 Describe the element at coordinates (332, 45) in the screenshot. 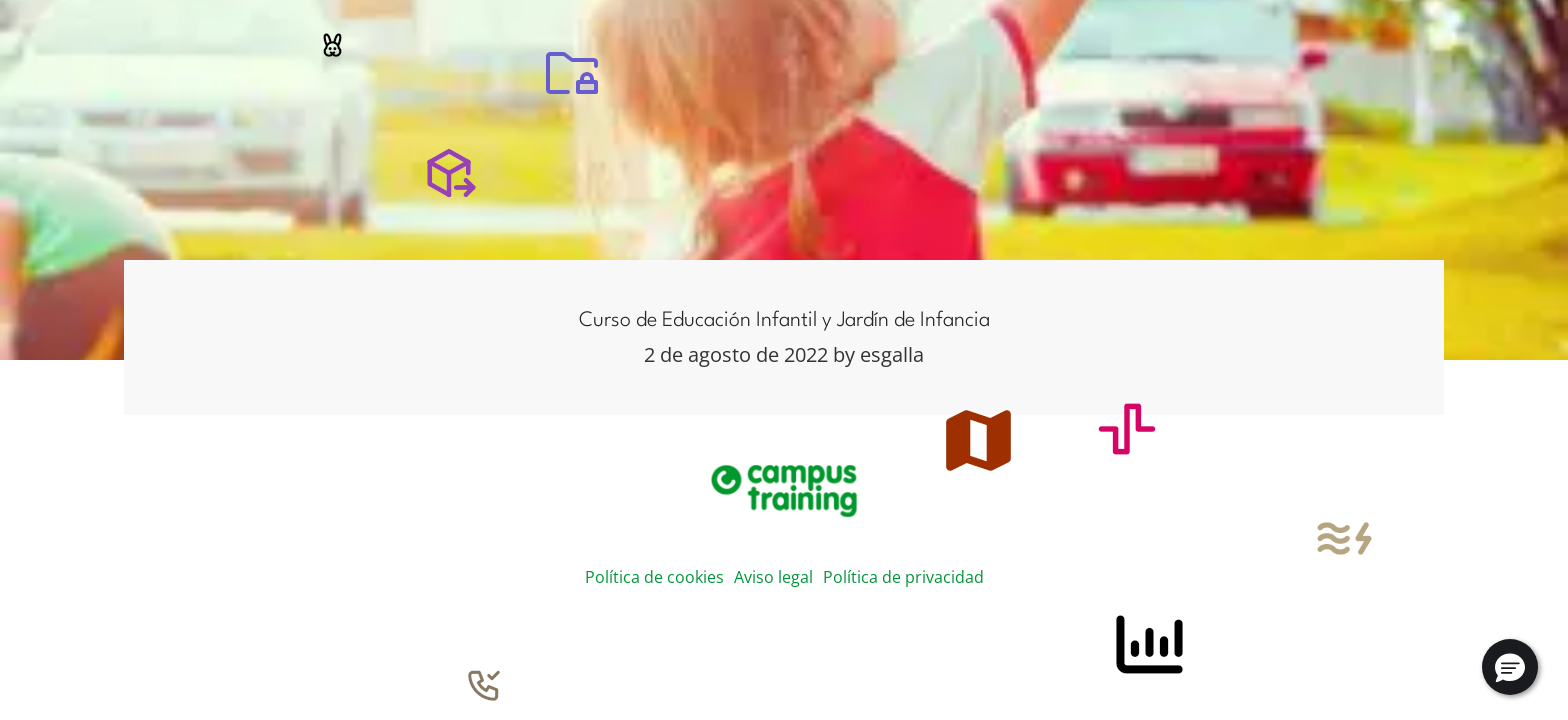

I see `access pet or animal-related features` at that location.